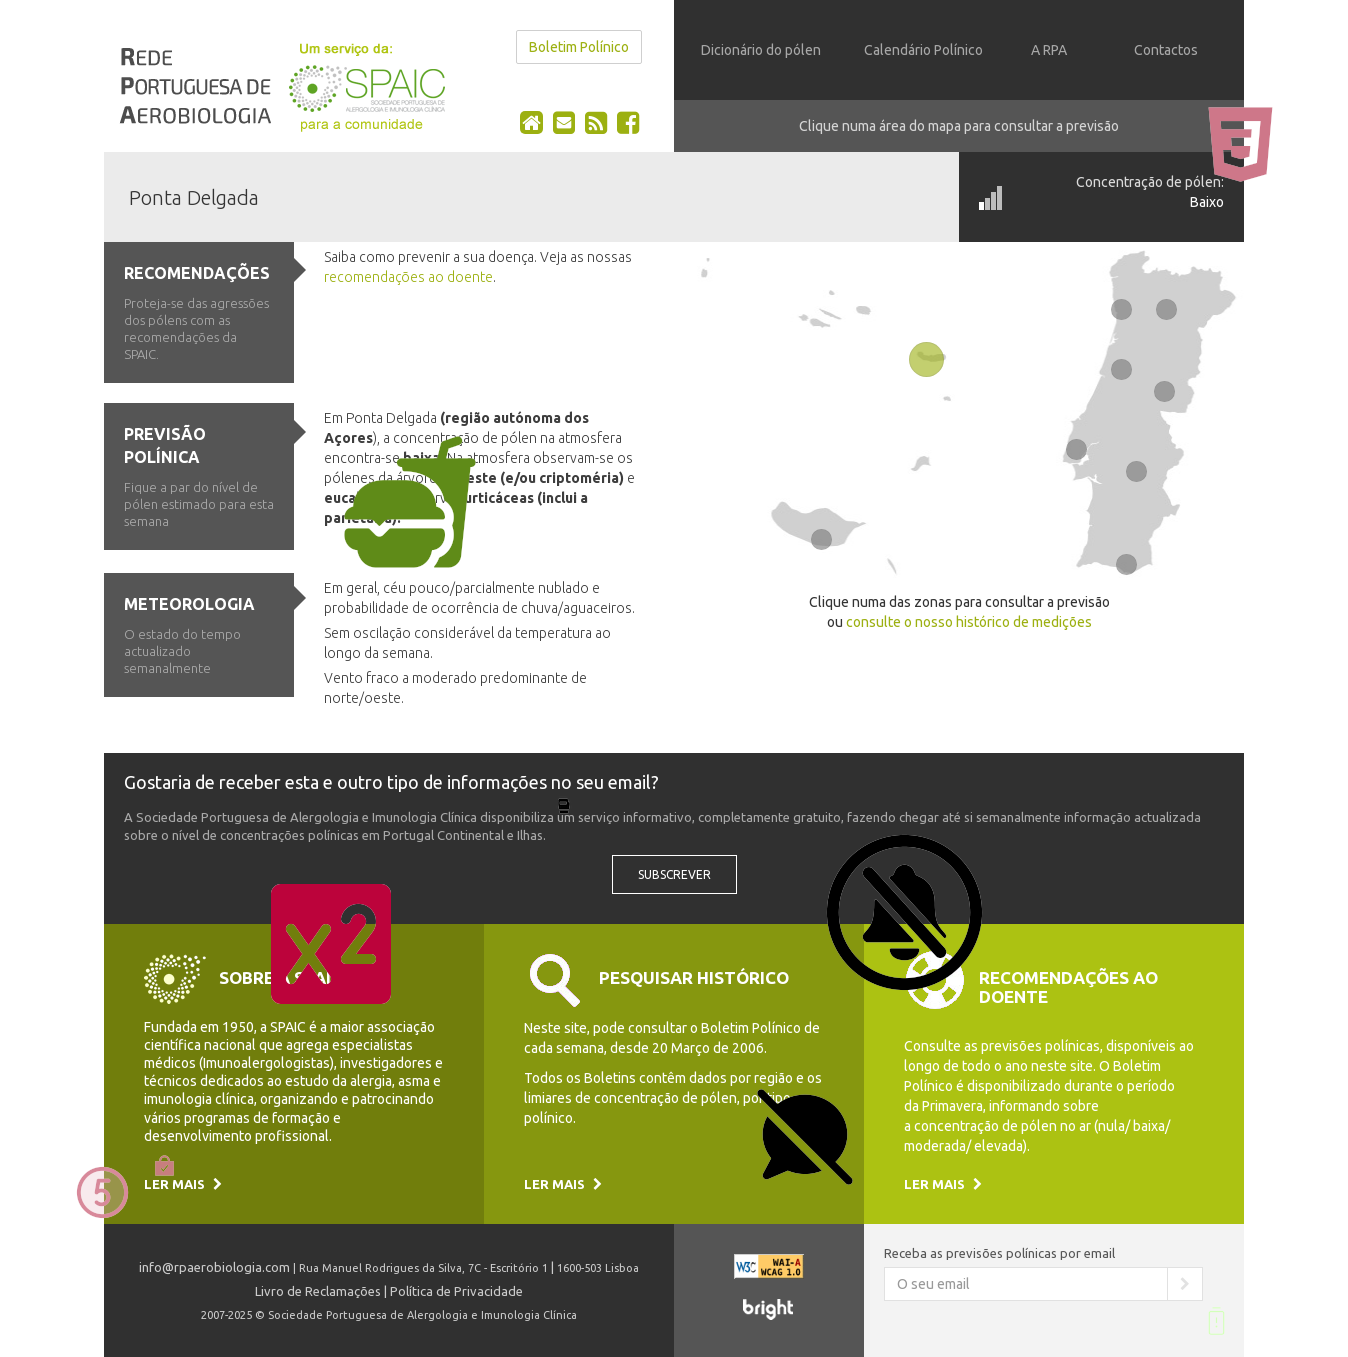 Image resolution: width=1348 pixels, height=1357 pixels. What do you see at coordinates (904, 912) in the screenshot?
I see `mute notifications` at bounding box center [904, 912].